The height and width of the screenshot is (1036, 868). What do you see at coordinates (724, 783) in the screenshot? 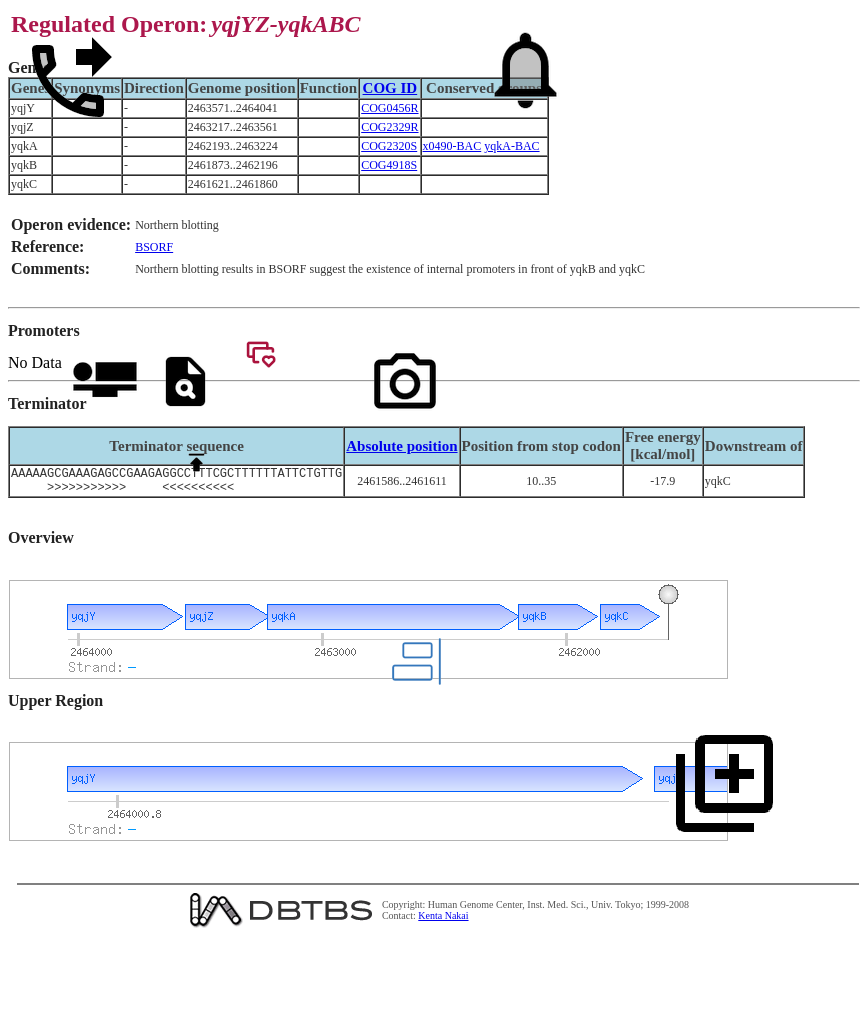
I see `add item to your library` at bounding box center [724, 783].